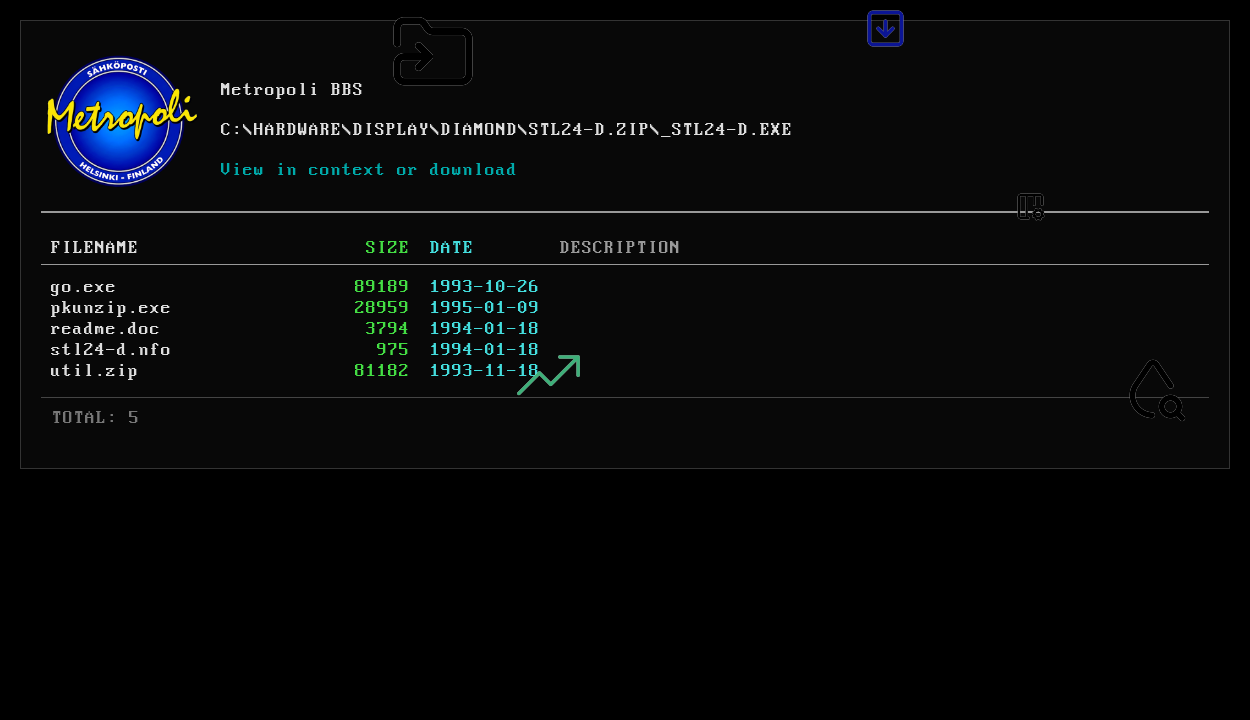 The image size is (1250, 720). I want to click on indicates positive growth or upward trend, so click(548, 377).